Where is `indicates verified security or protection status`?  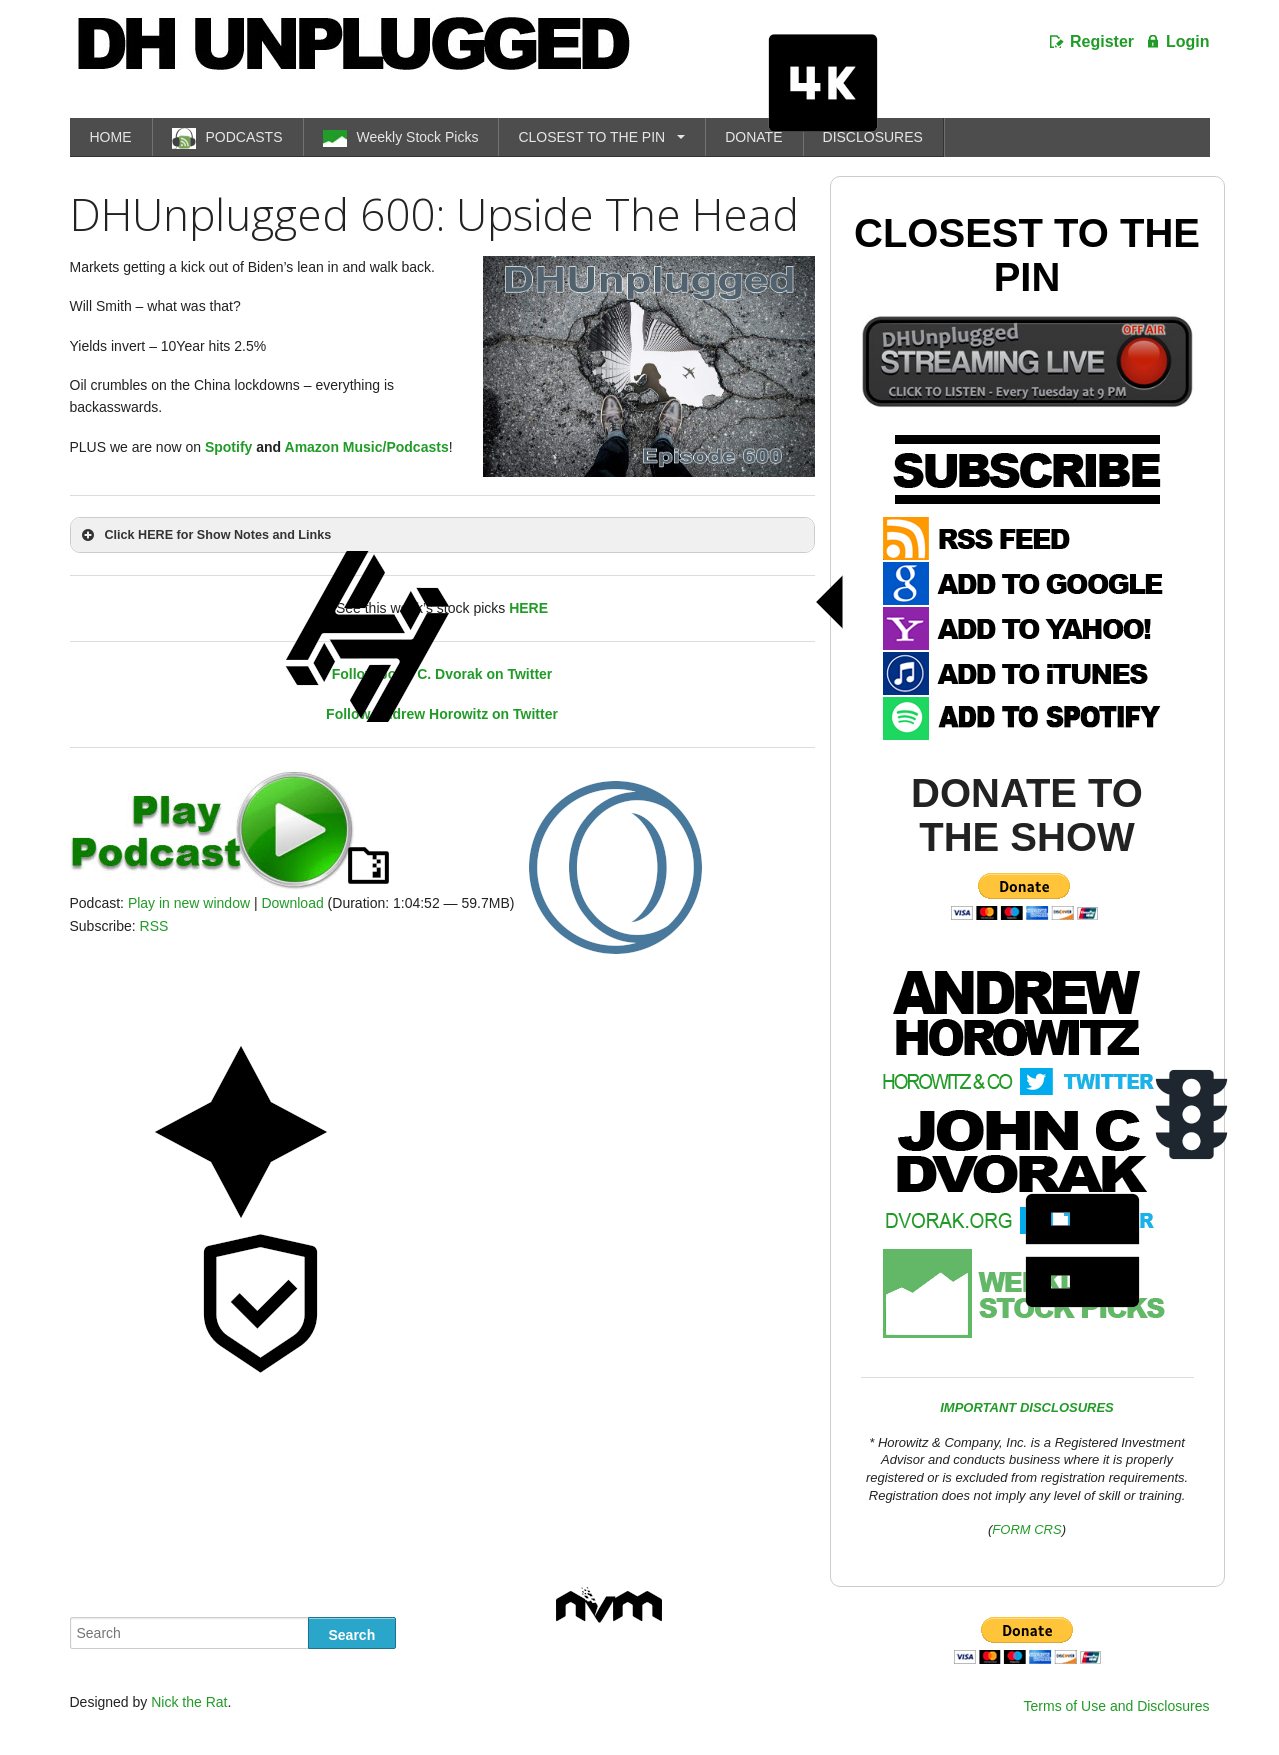
indicates verified security or protection status is located at coordinates (260, 1303).